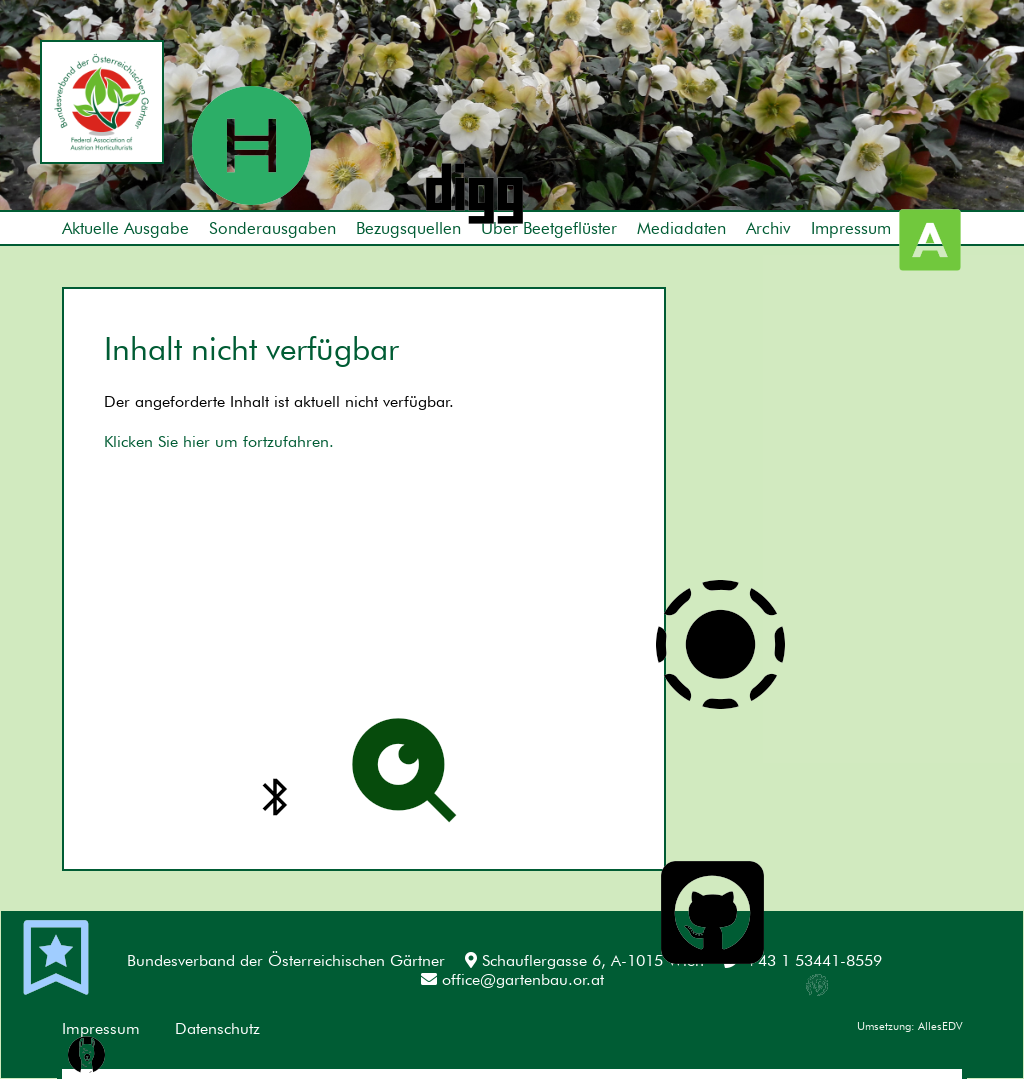 Image resolution: width=1024 pixels, height=1079 pixels. Describe the element at coordinates (817, 985) in the screenshot. I see `paradox interactive company logo` at that location.